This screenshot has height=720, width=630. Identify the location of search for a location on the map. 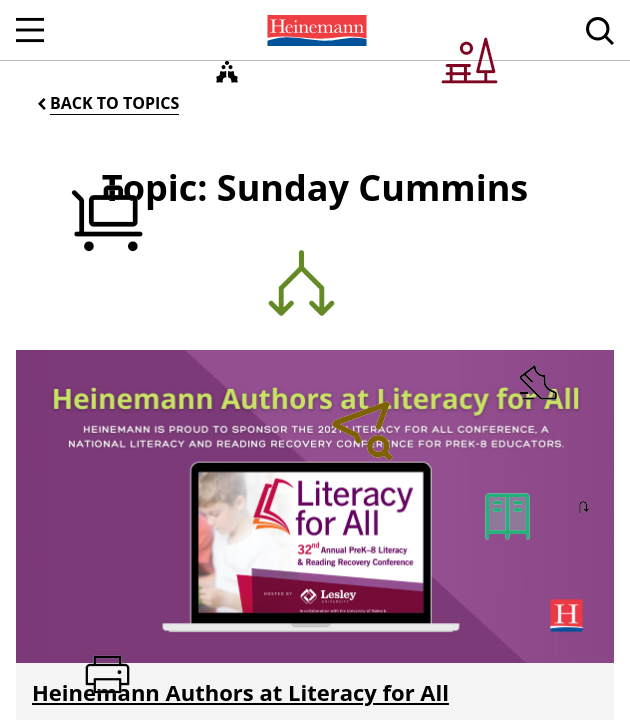
(361, 429).